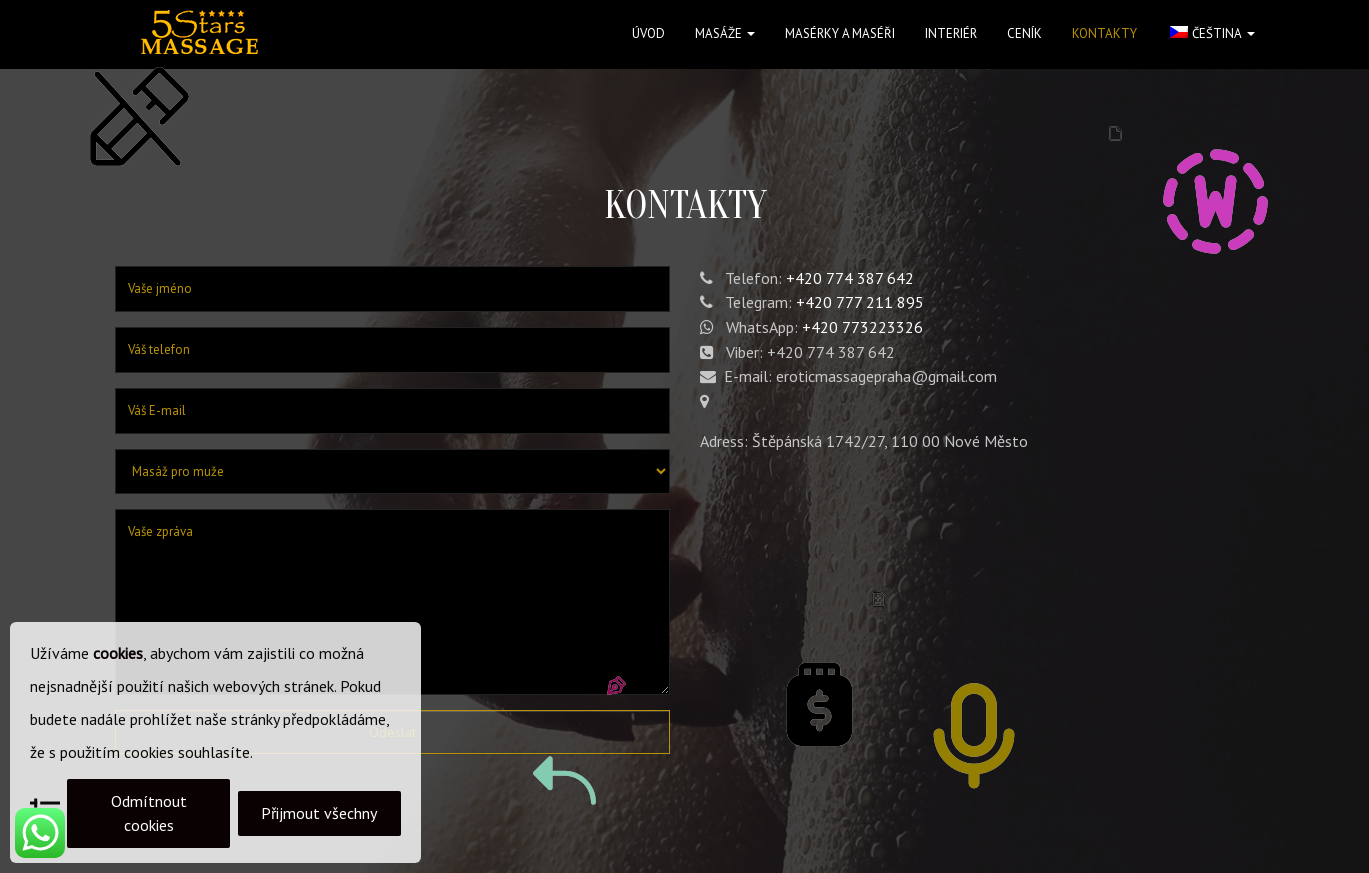  I want to click on tap to start voice recording, so click(974, 734).